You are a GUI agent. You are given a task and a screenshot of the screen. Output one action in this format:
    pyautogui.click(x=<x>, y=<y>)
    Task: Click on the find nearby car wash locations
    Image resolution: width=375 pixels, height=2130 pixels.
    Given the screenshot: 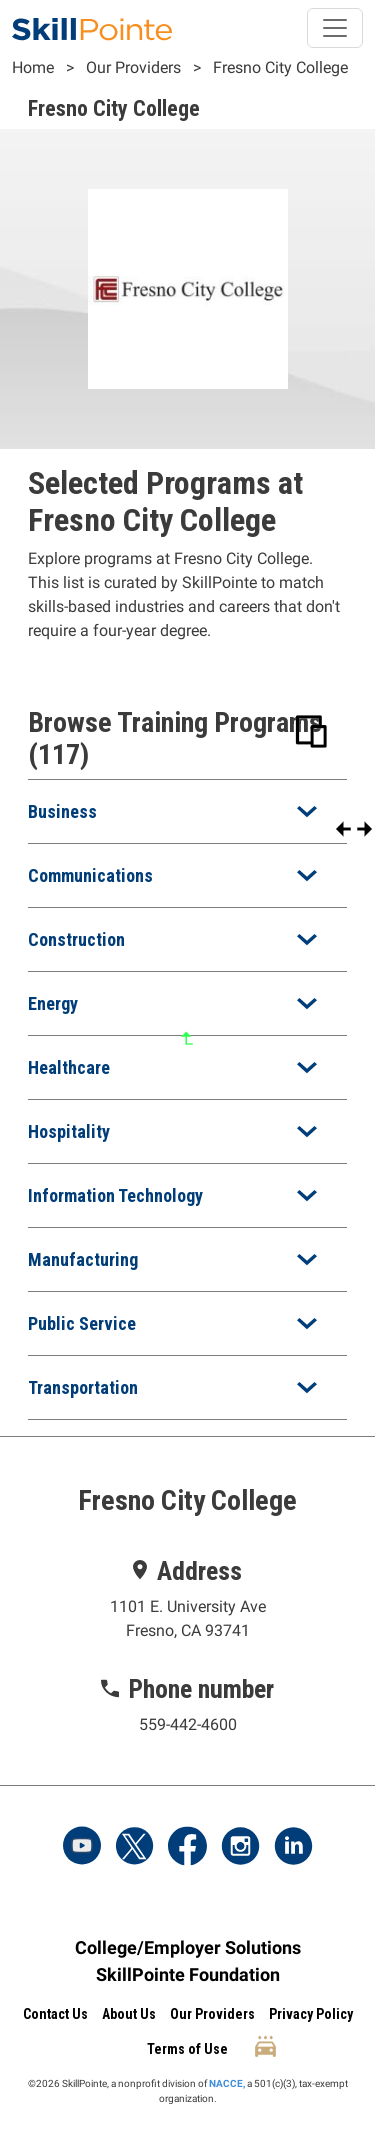 What is the action you would take?
    pyautogui.click(x=265, y=2045)
    